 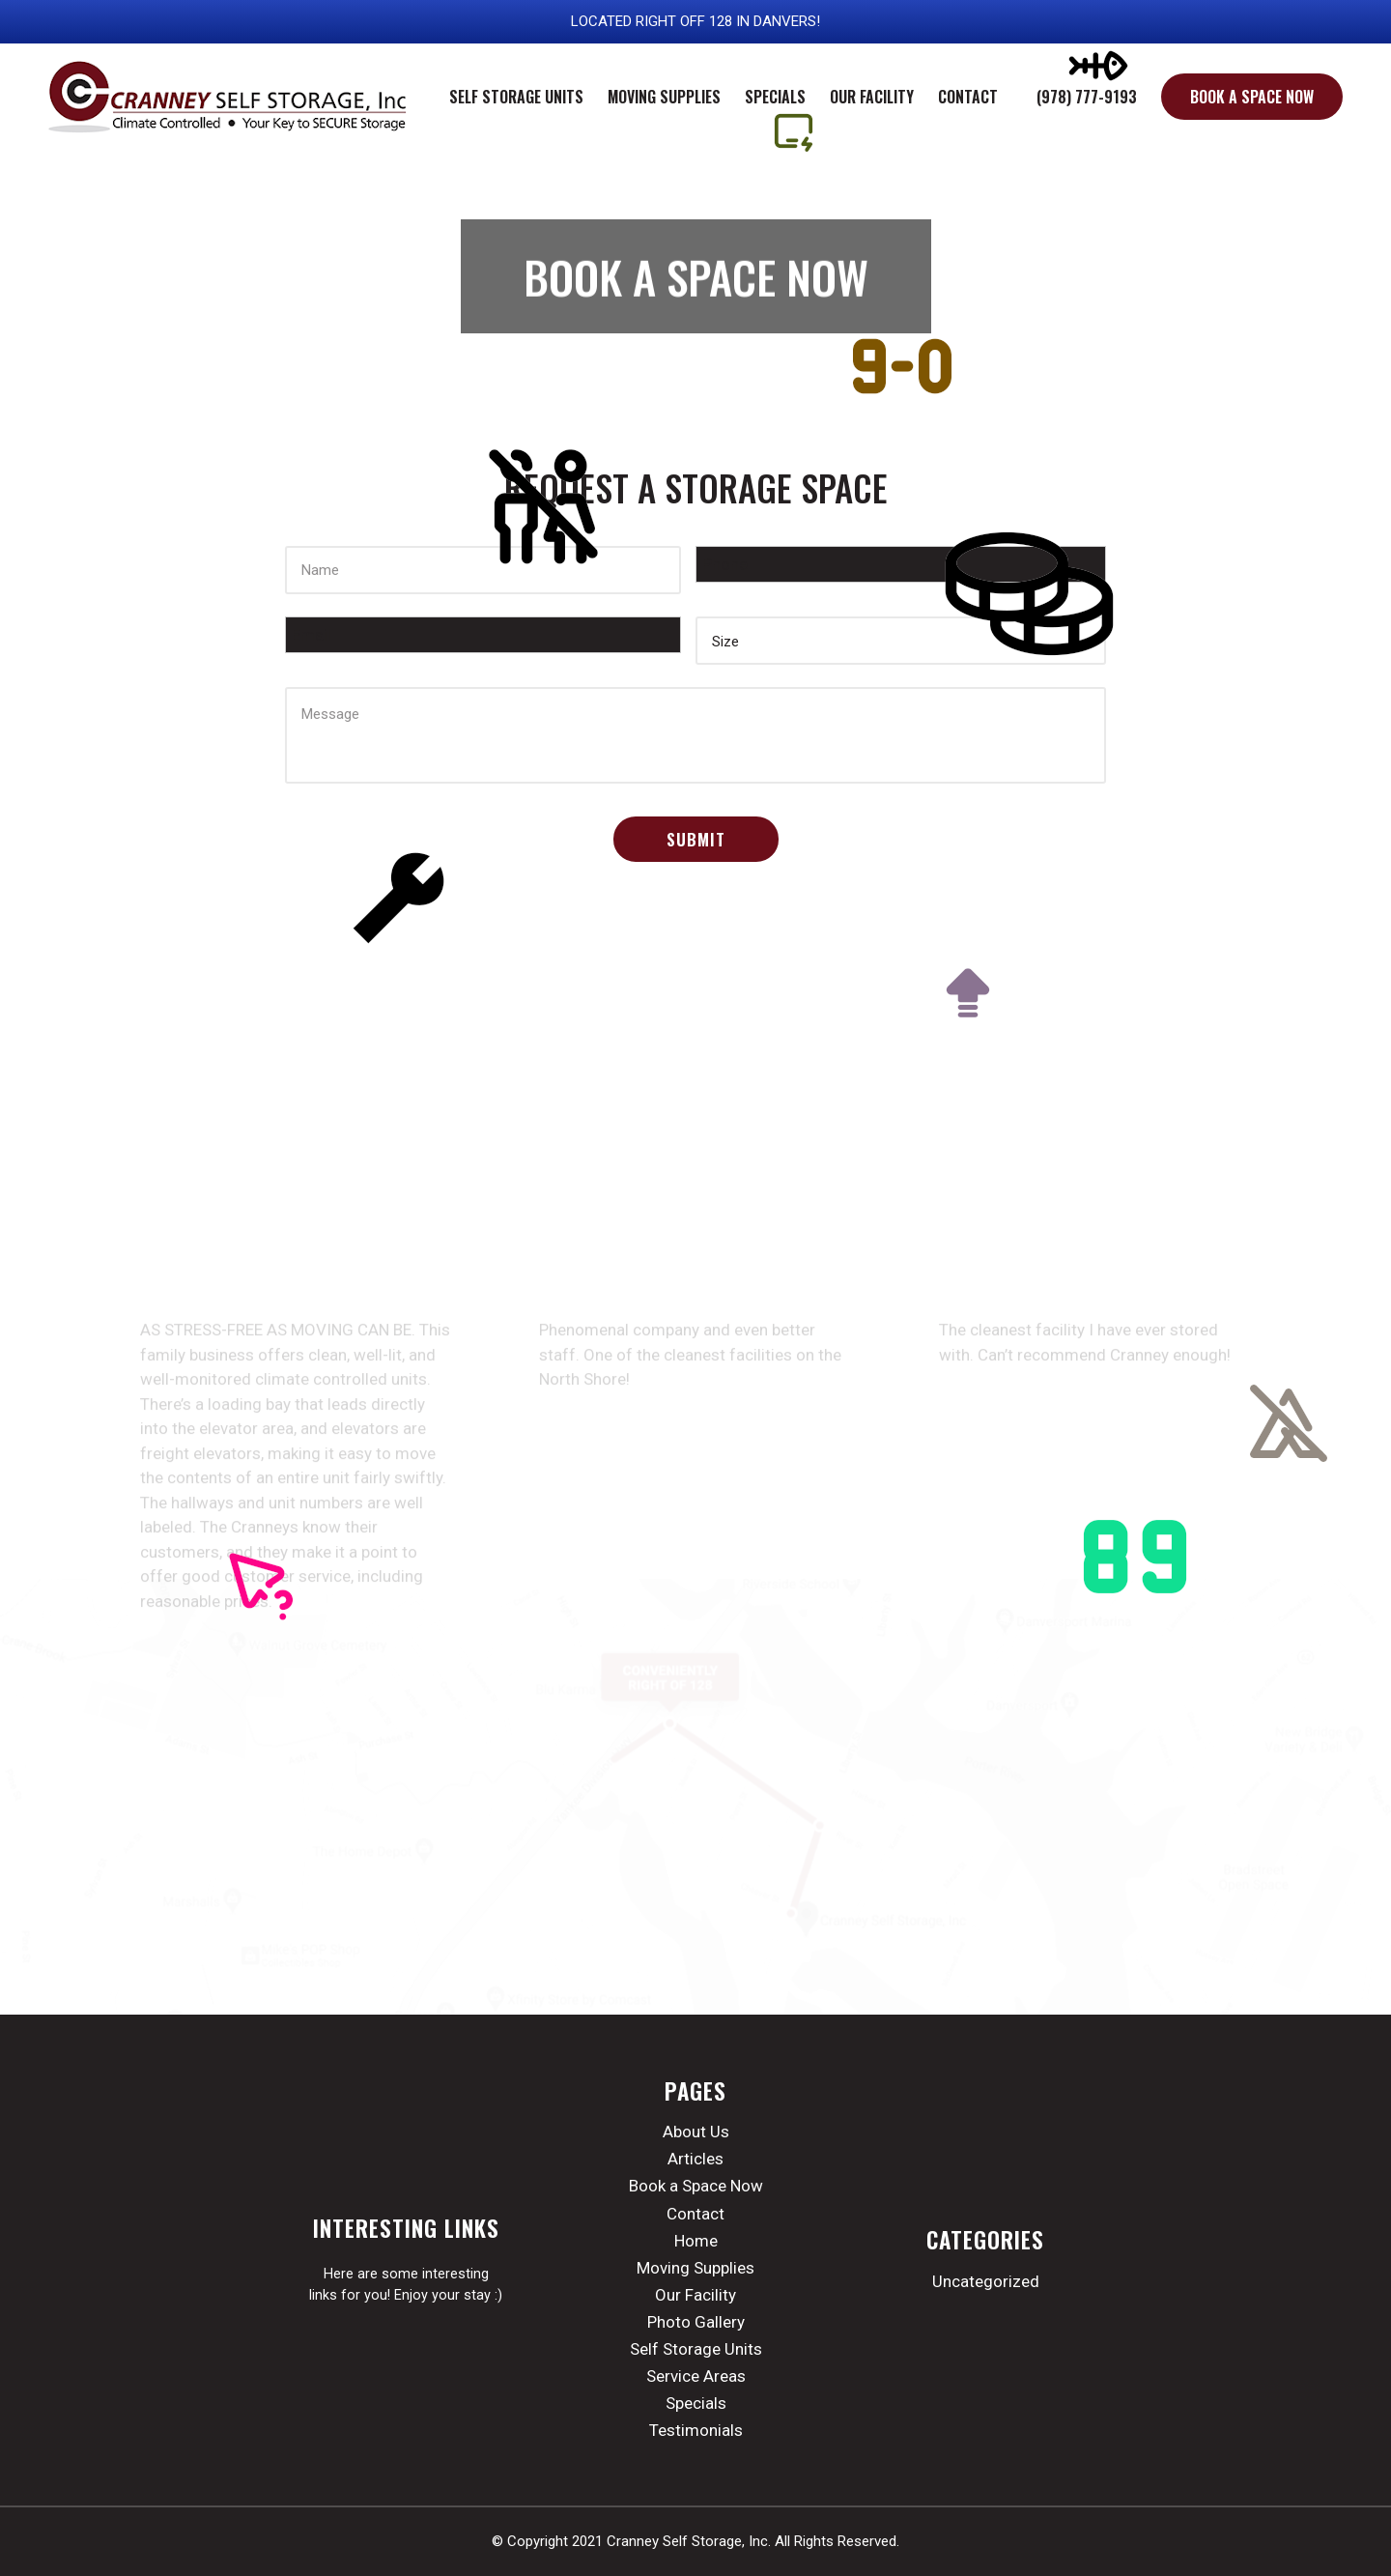 What do you see at coordinates (902, 366) in the screenshot?
I see `sort items in descending numerical order` at bounding box center [902, 366].